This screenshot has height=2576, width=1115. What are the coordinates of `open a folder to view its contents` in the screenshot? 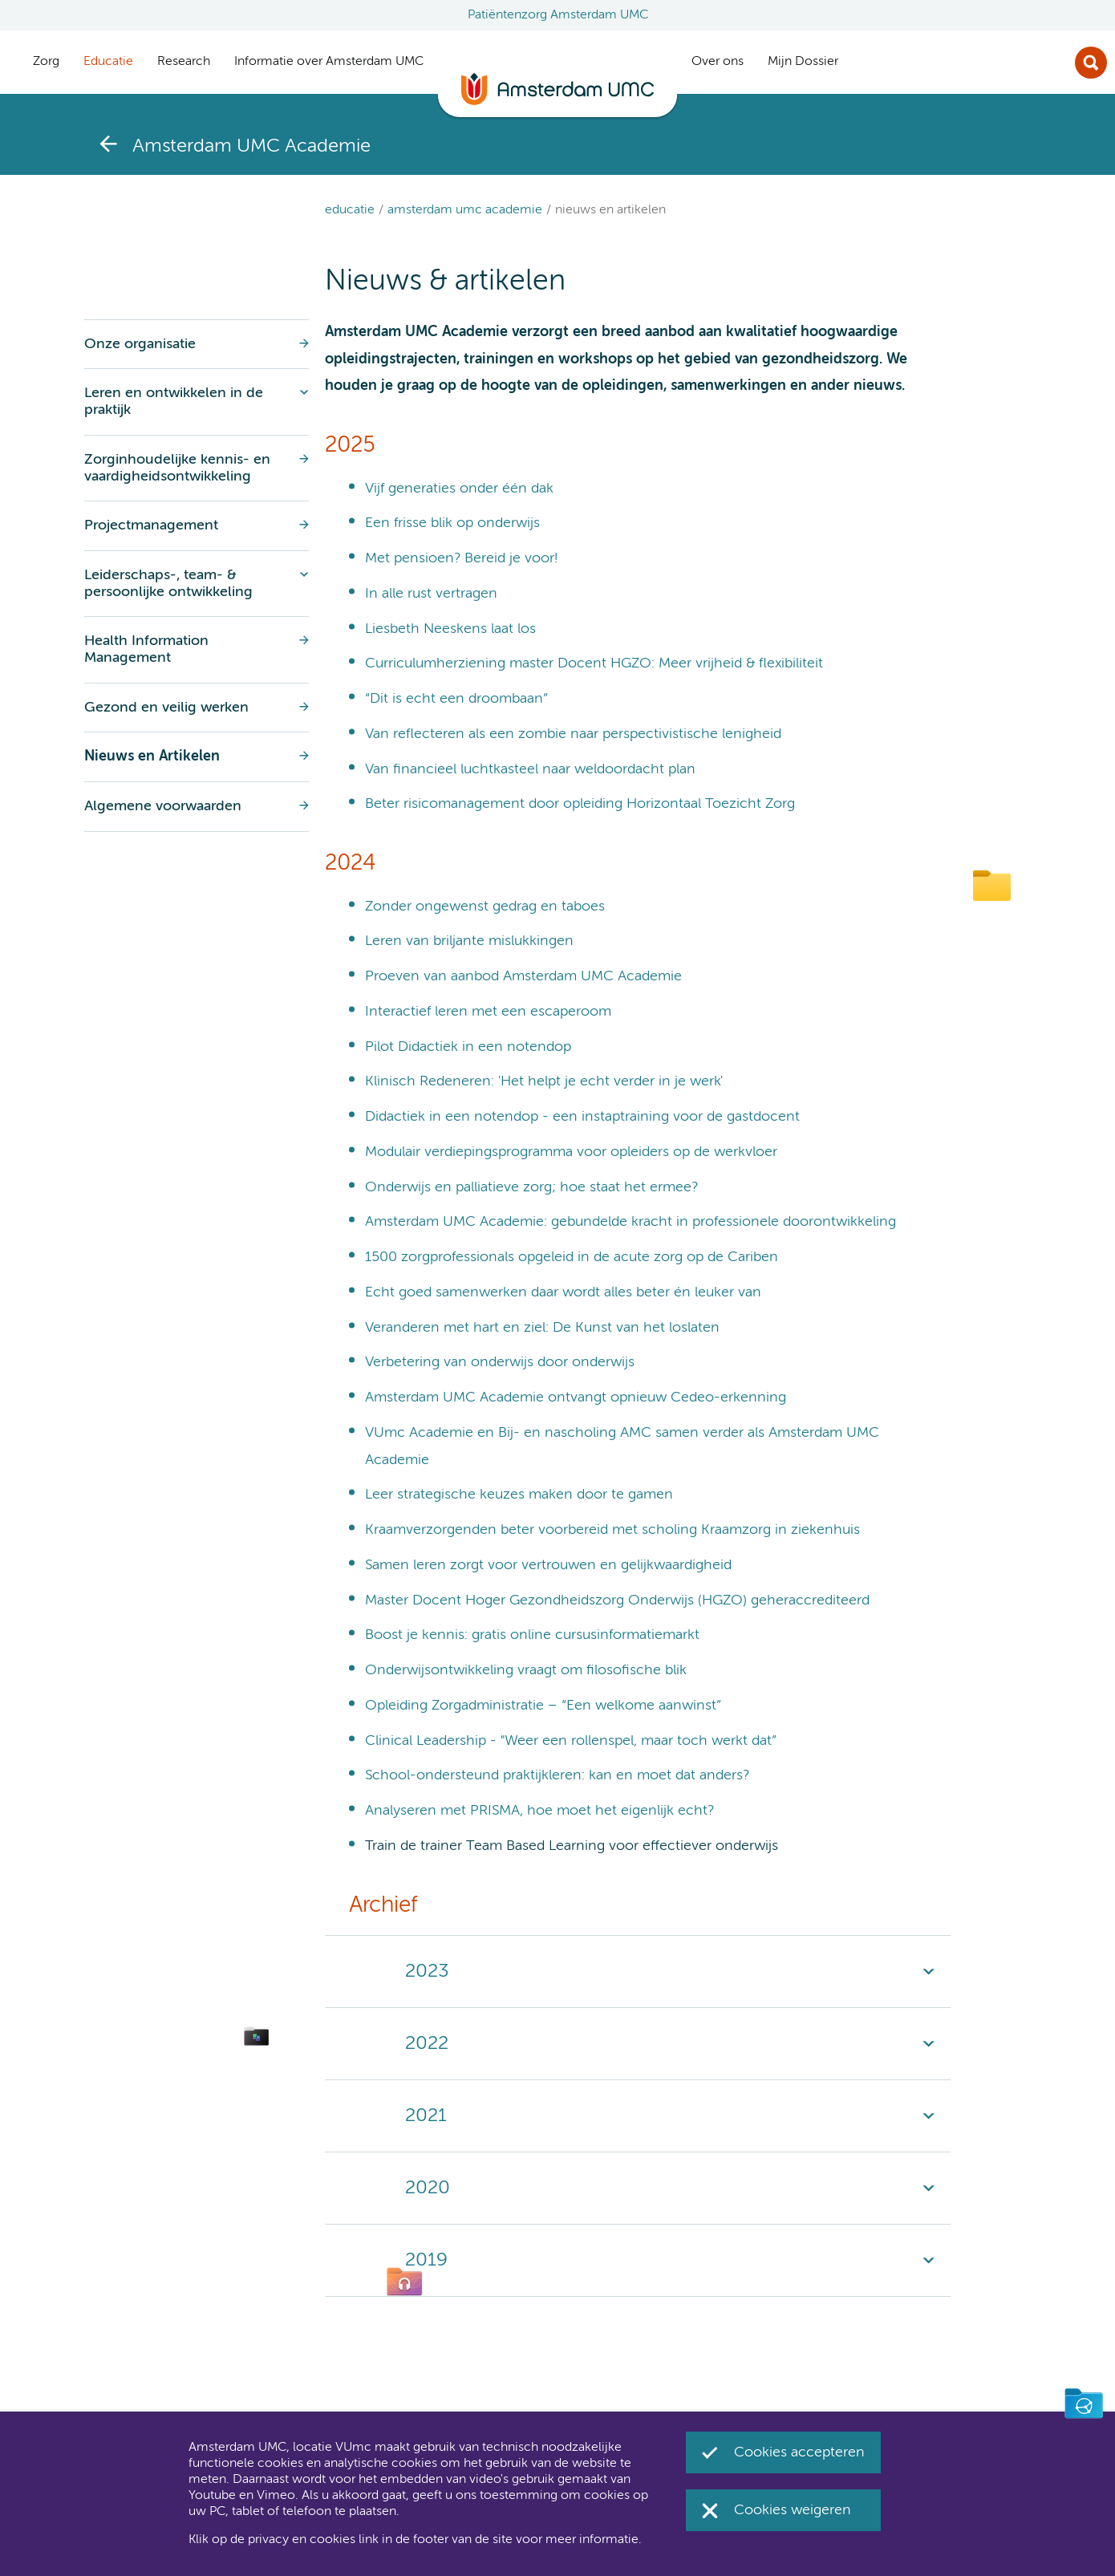 It's located at (991, 886).